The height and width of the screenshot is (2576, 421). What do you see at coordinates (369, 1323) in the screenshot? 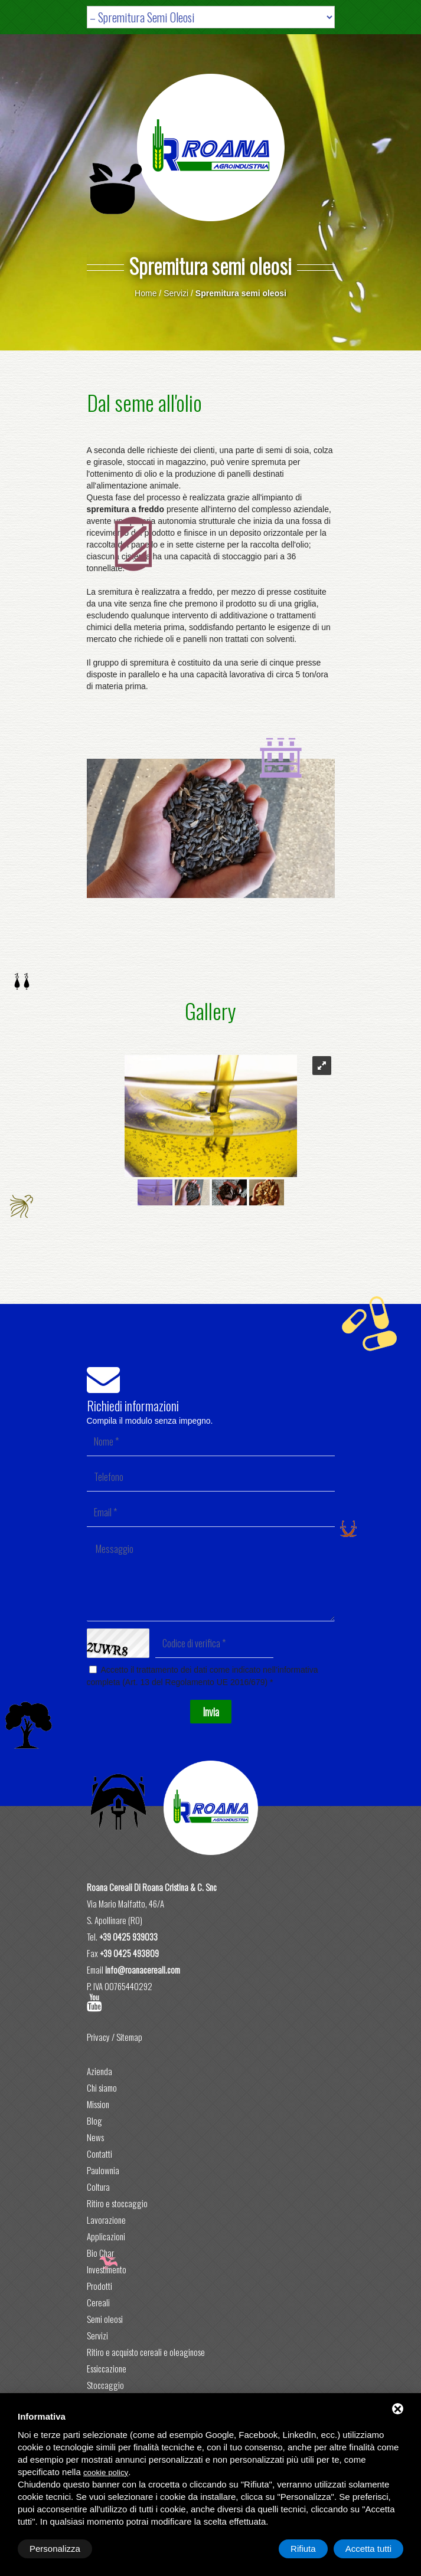
I see `indicates medication or pharmaceutical content` at bounding box center [369, 1323].